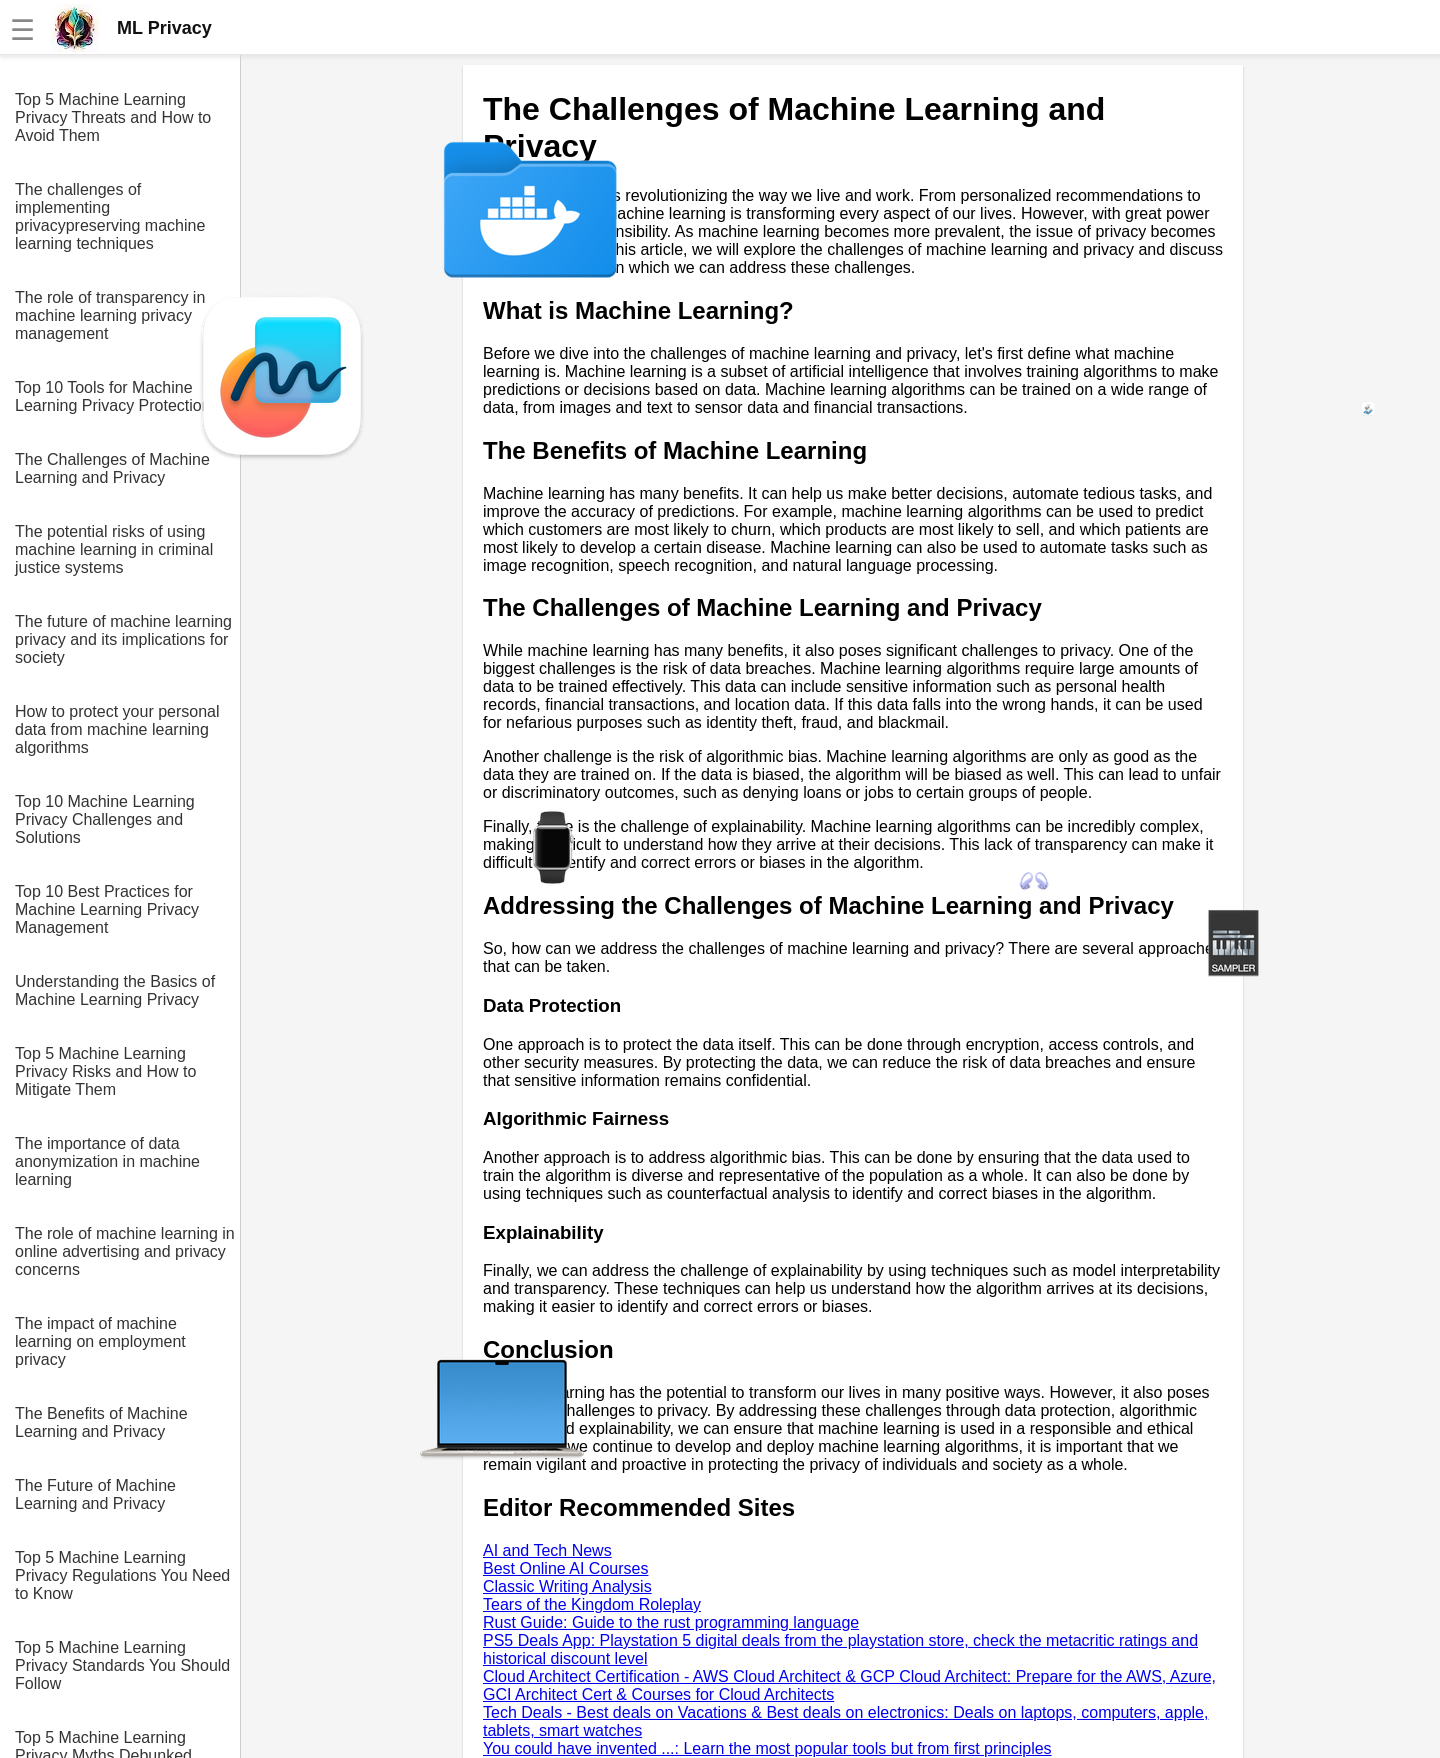  What do you see at coordinates (552, 847) in the screenshot?
I see `apple watch device icon` at bounding box center [552, 847].